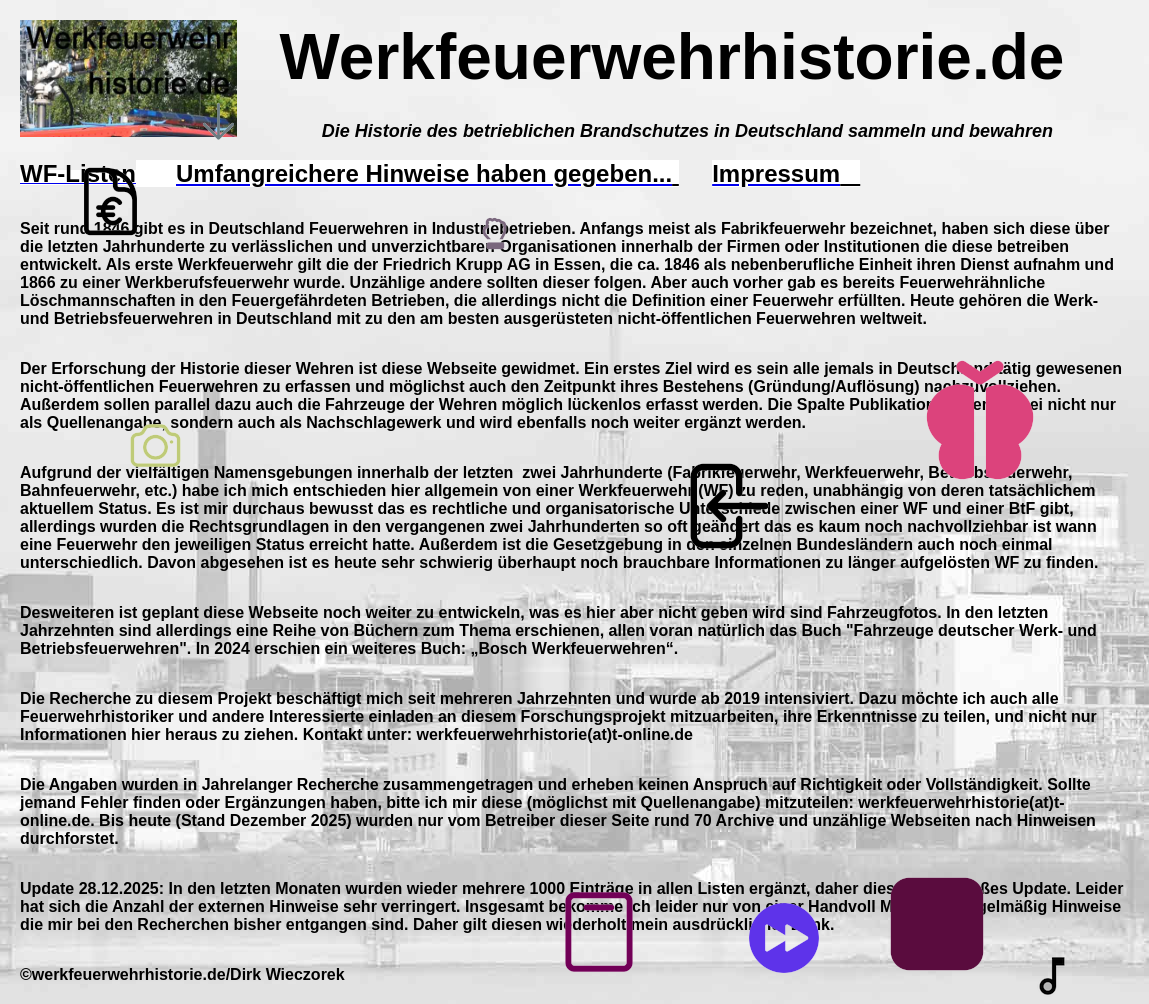 This screenshot has width=1149, height=1004. Describe the element at coordinates (494, 233) in the screenshot. I see `indicate a fist bump or greeting gesture` at that location.